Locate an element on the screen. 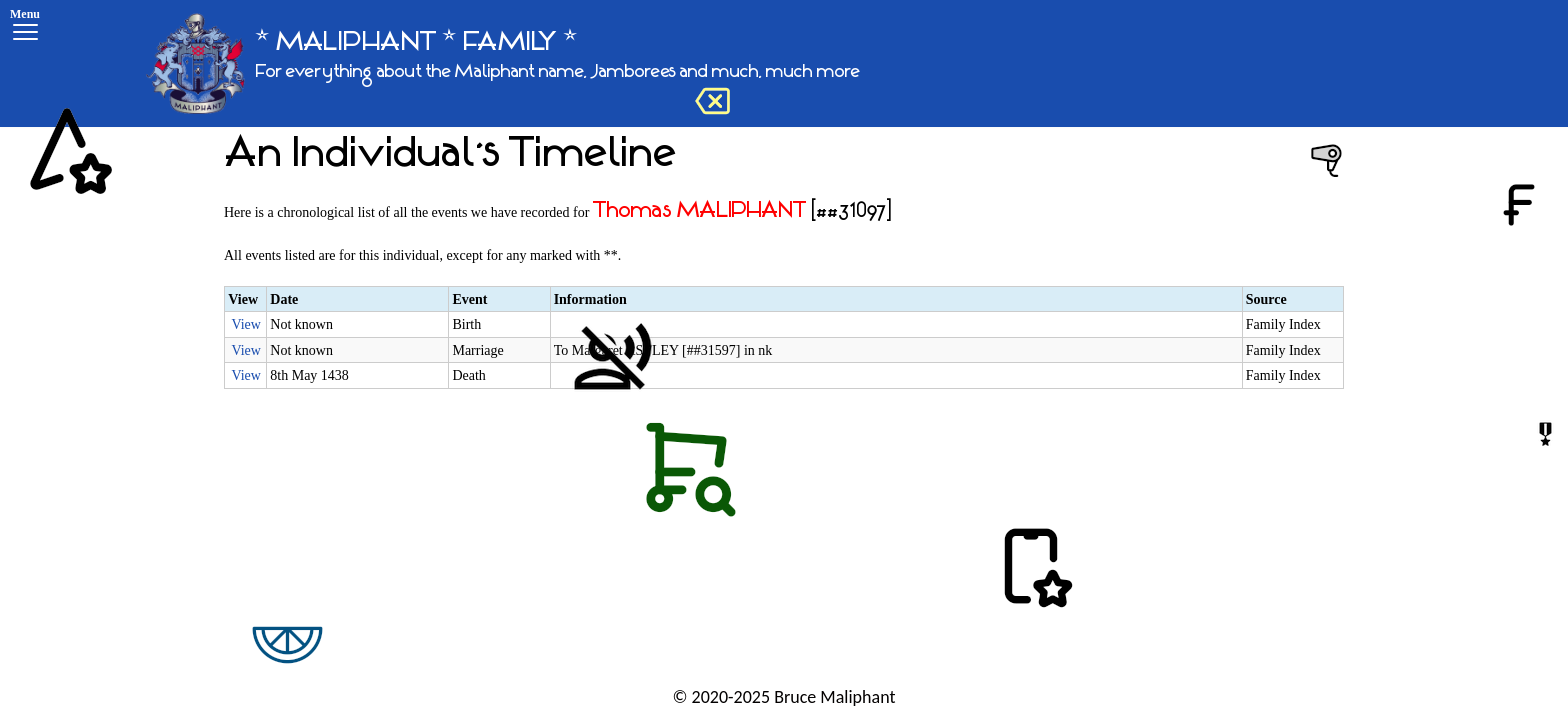 The width and height of the screenshot is (1568, 720). view achievements or awards is located at coordinates (1545, 434).